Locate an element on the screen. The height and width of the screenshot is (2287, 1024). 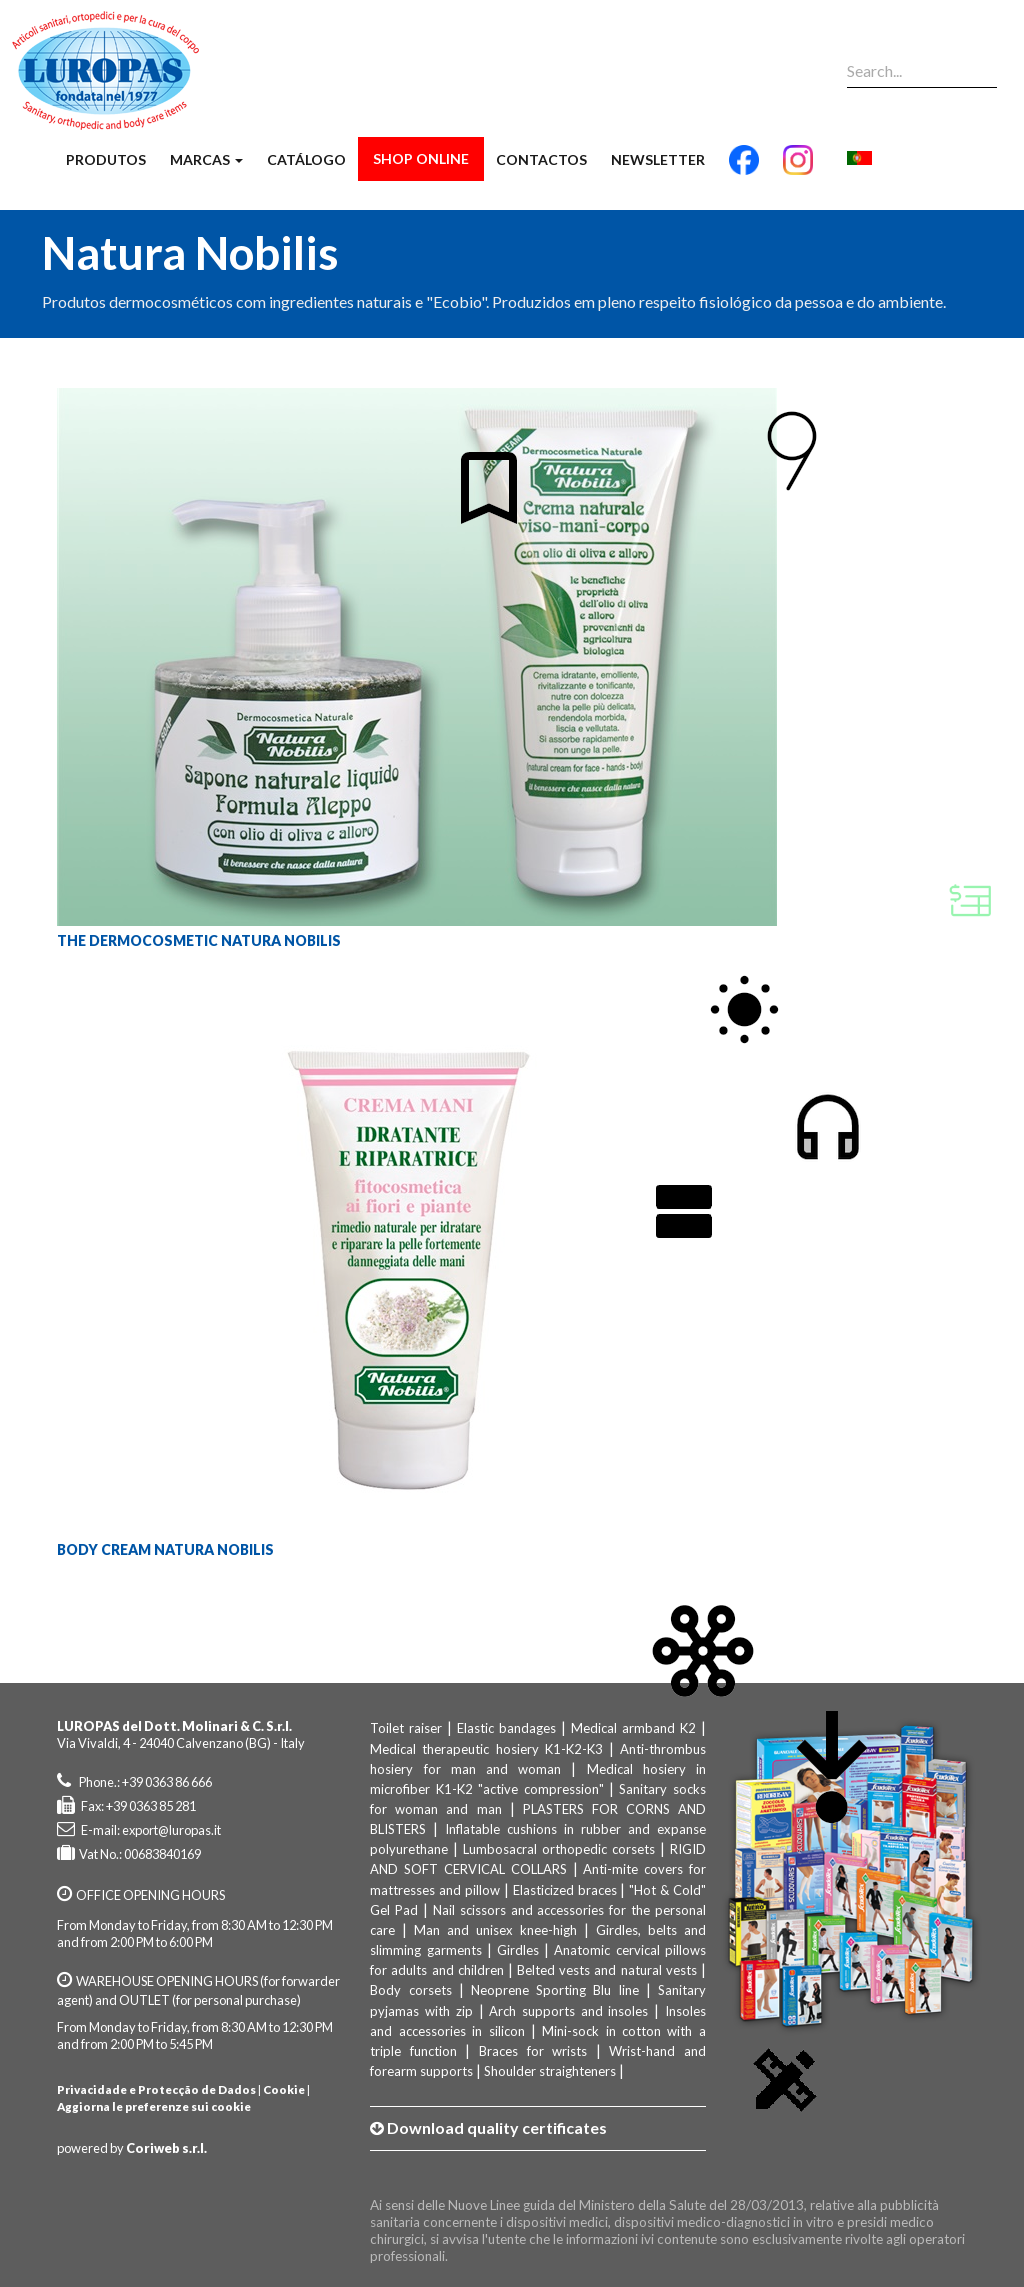
access design tools or editing services is located at coordinates (785, 2080).